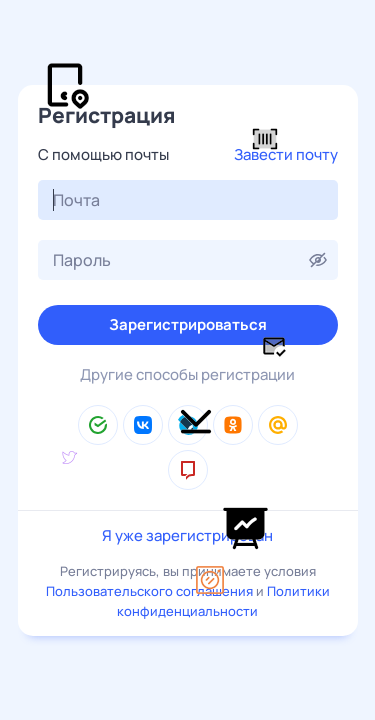 Image resolution: width=375 pixels, height=720 pixels. I want to click on share to twitter, so click(69, 457).